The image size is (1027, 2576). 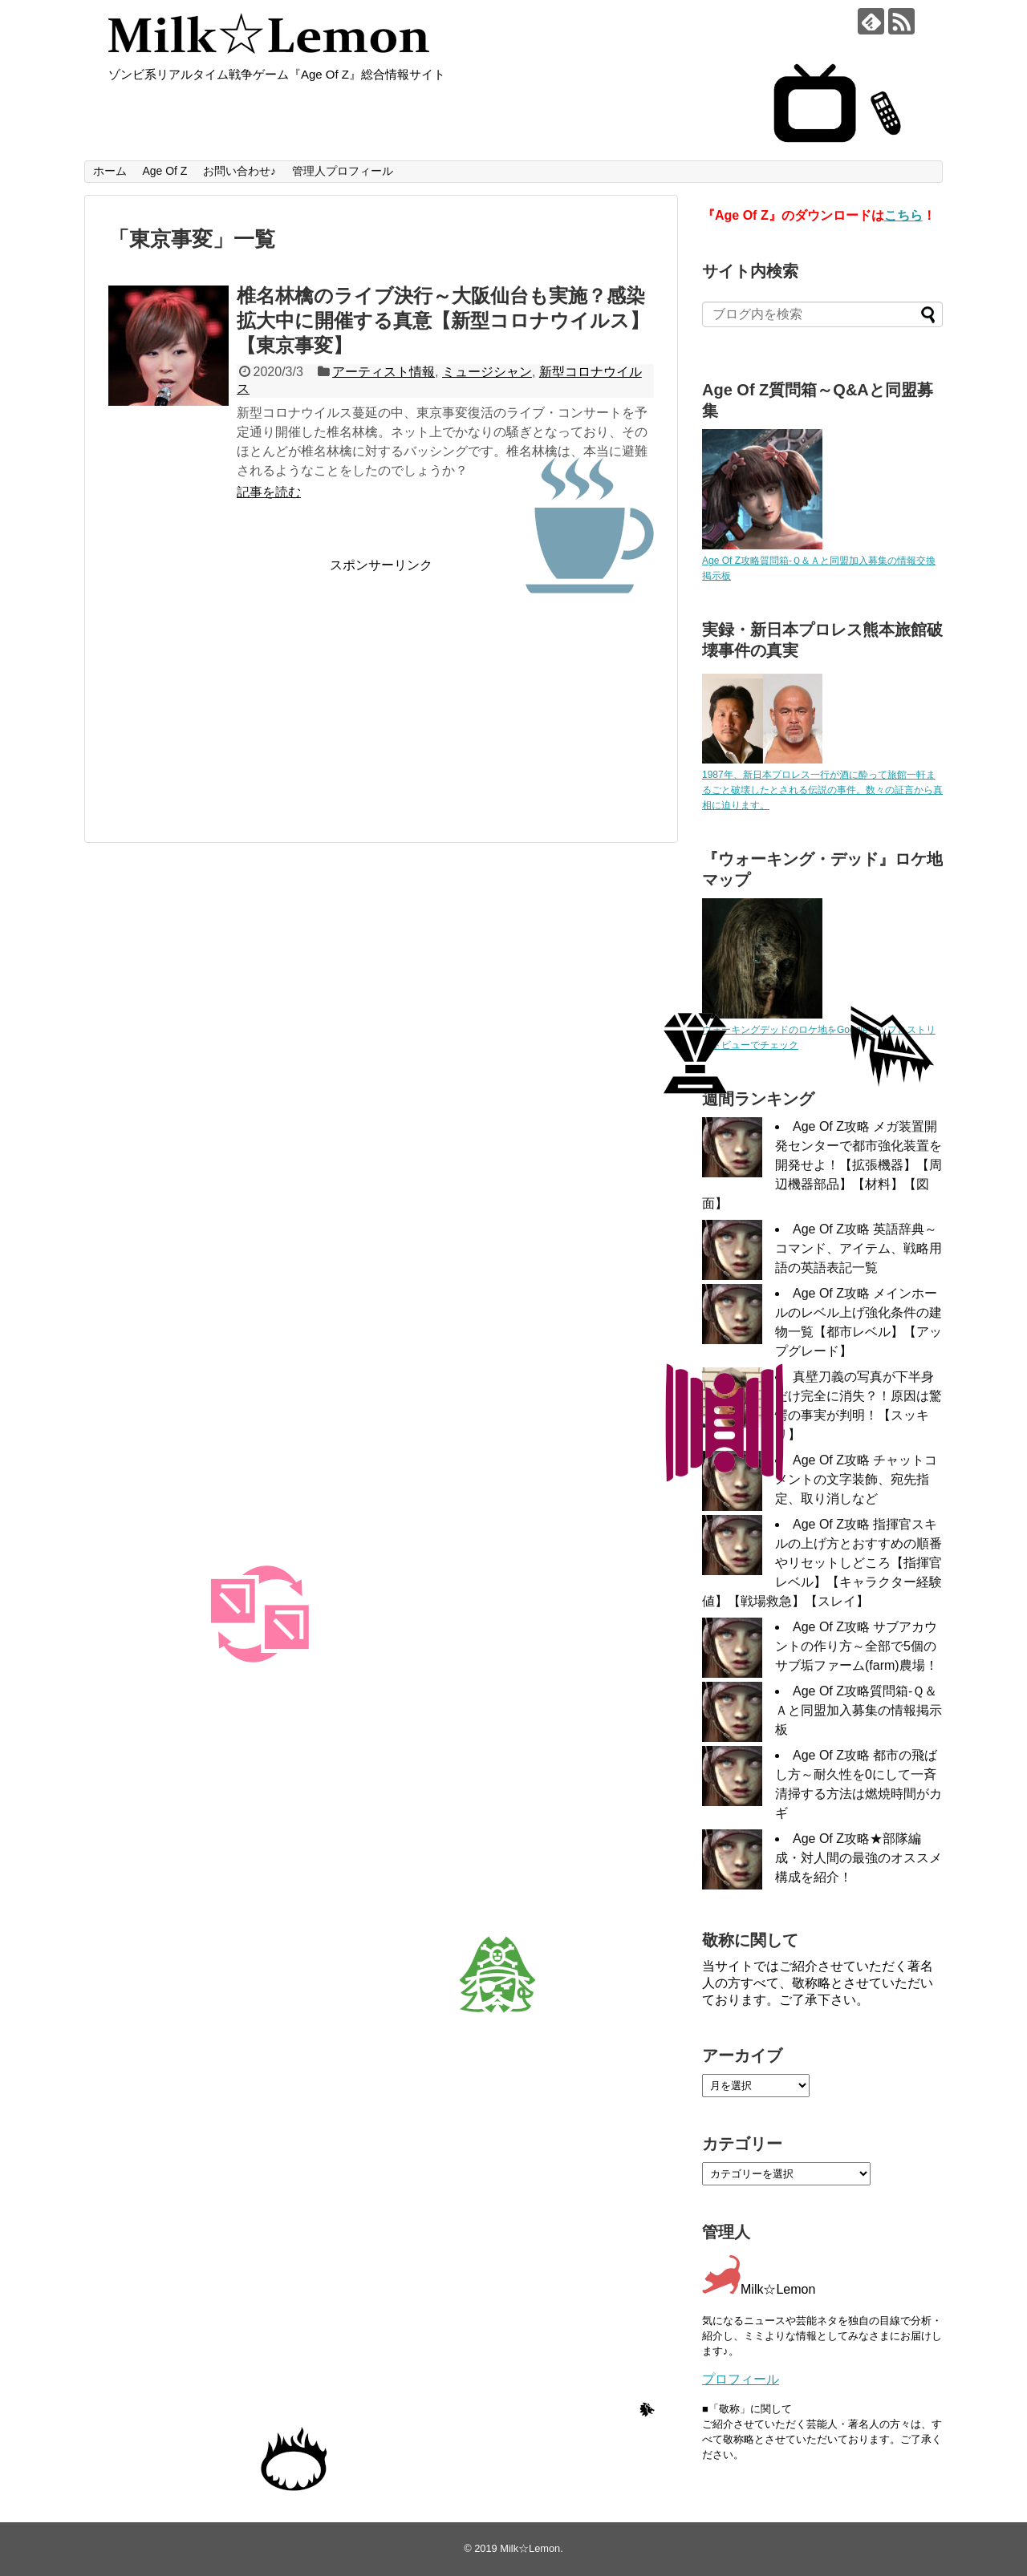 I want to click on initiate a trade or exchange between players, so click(x=260, y=1614).